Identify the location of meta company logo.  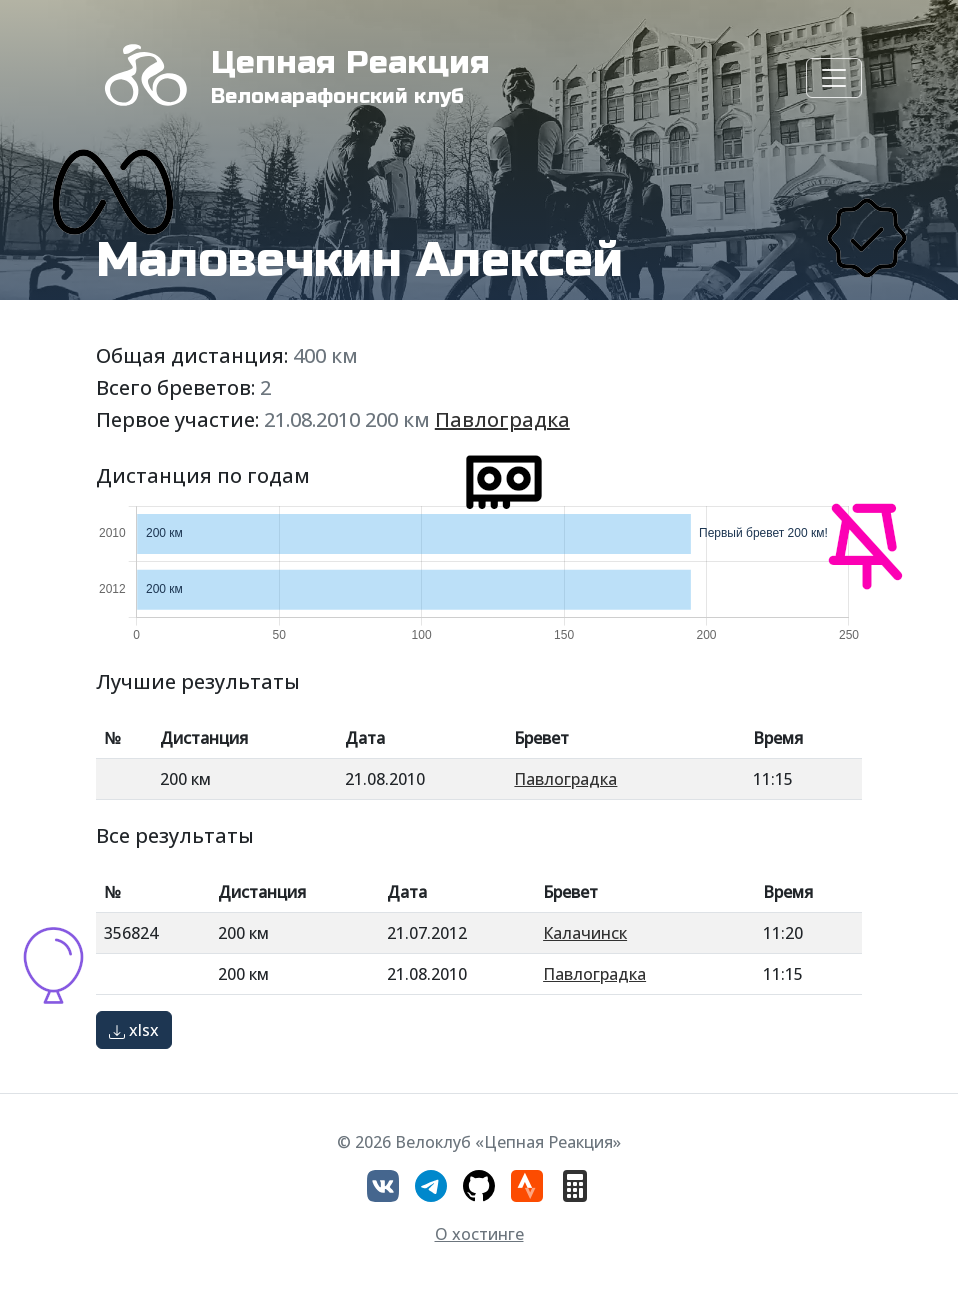
(113, 192).